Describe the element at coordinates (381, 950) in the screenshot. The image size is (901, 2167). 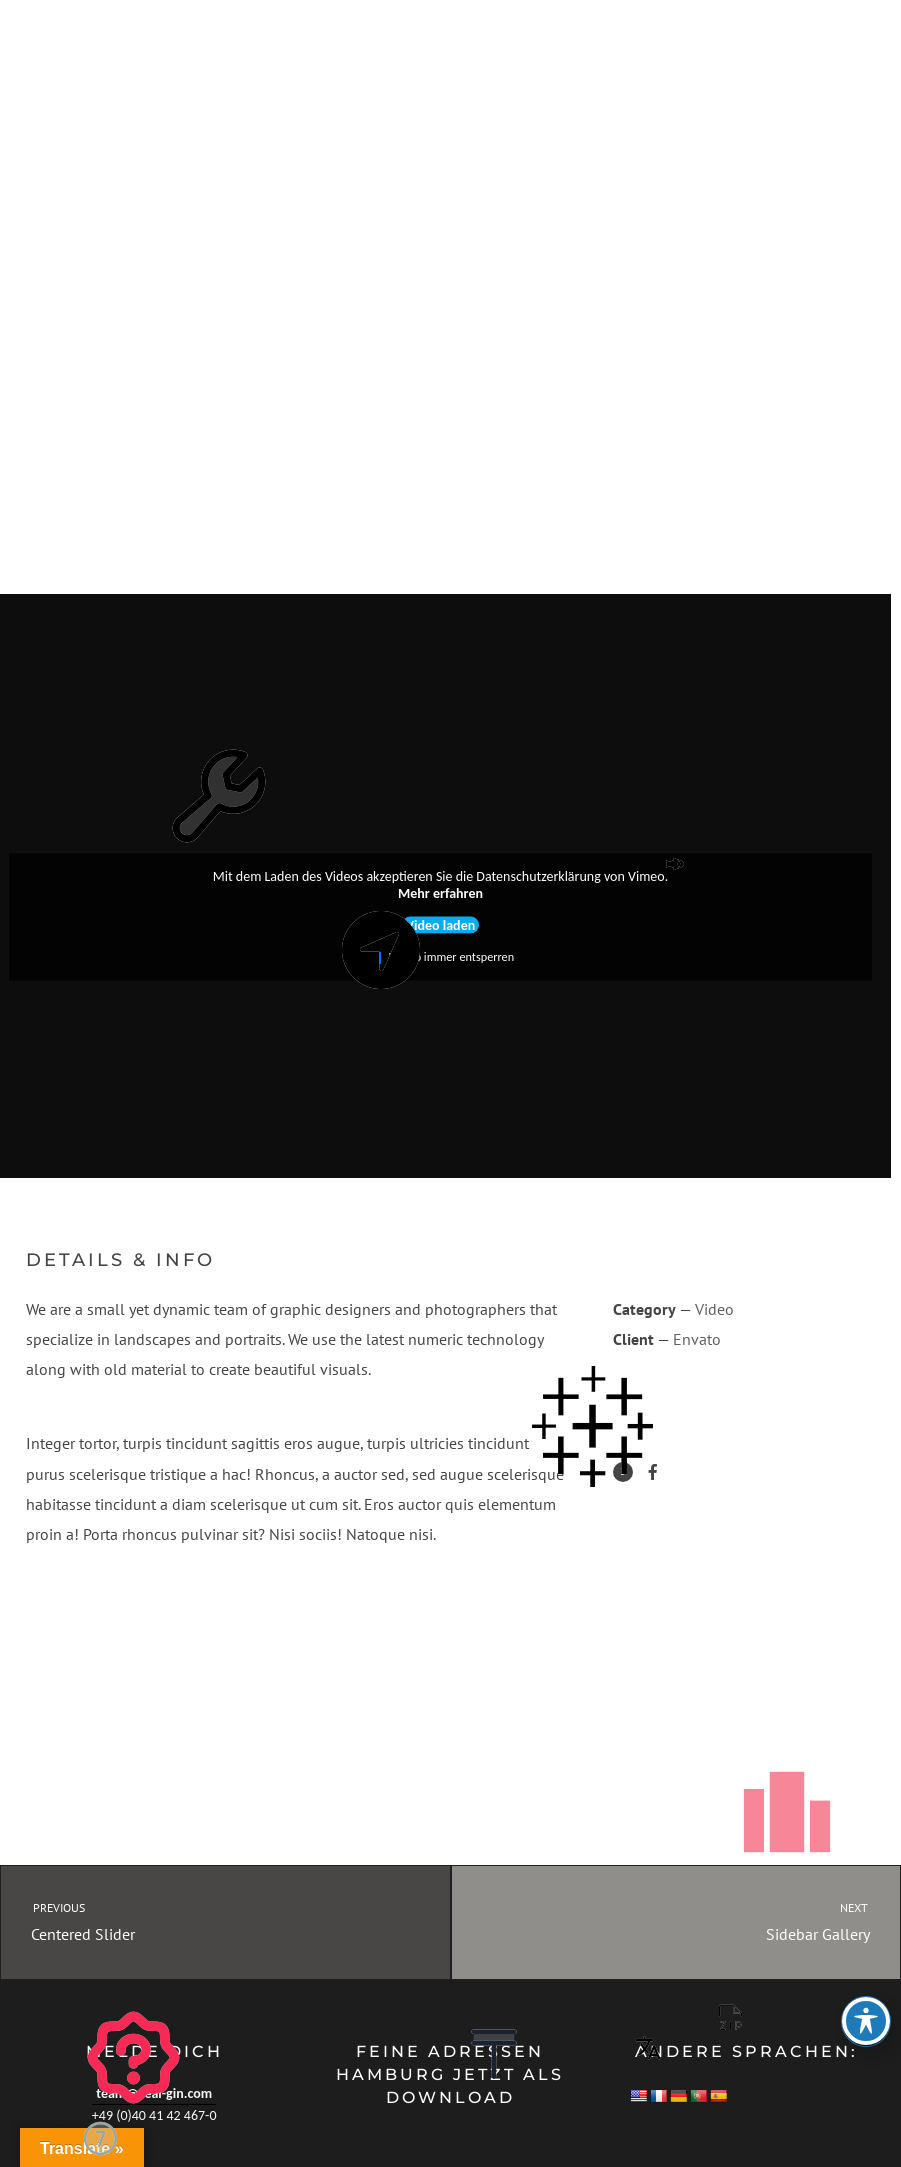
I see `tap to navigate to current location` at that location.